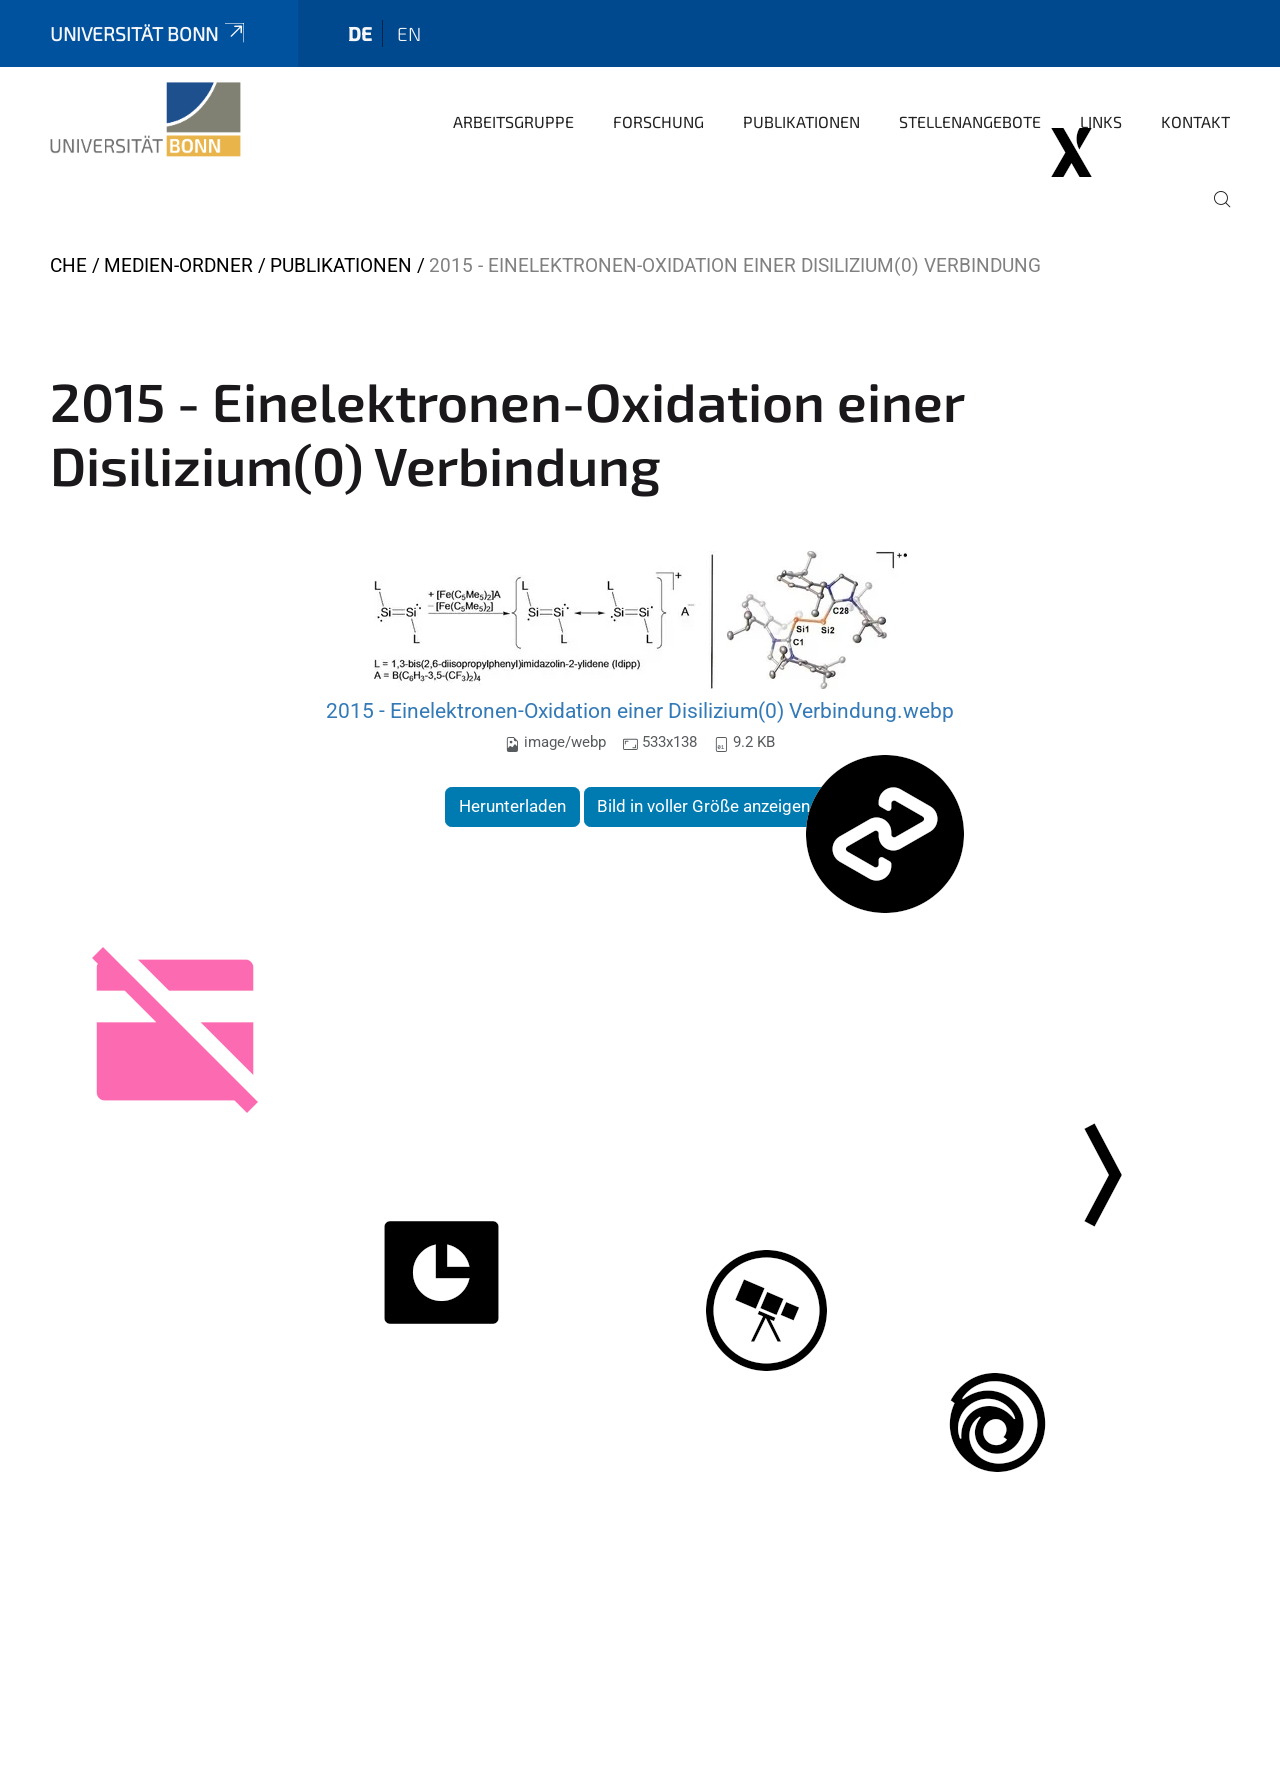  I want to click on navigate to the next item or page, so click(1101, 1175).